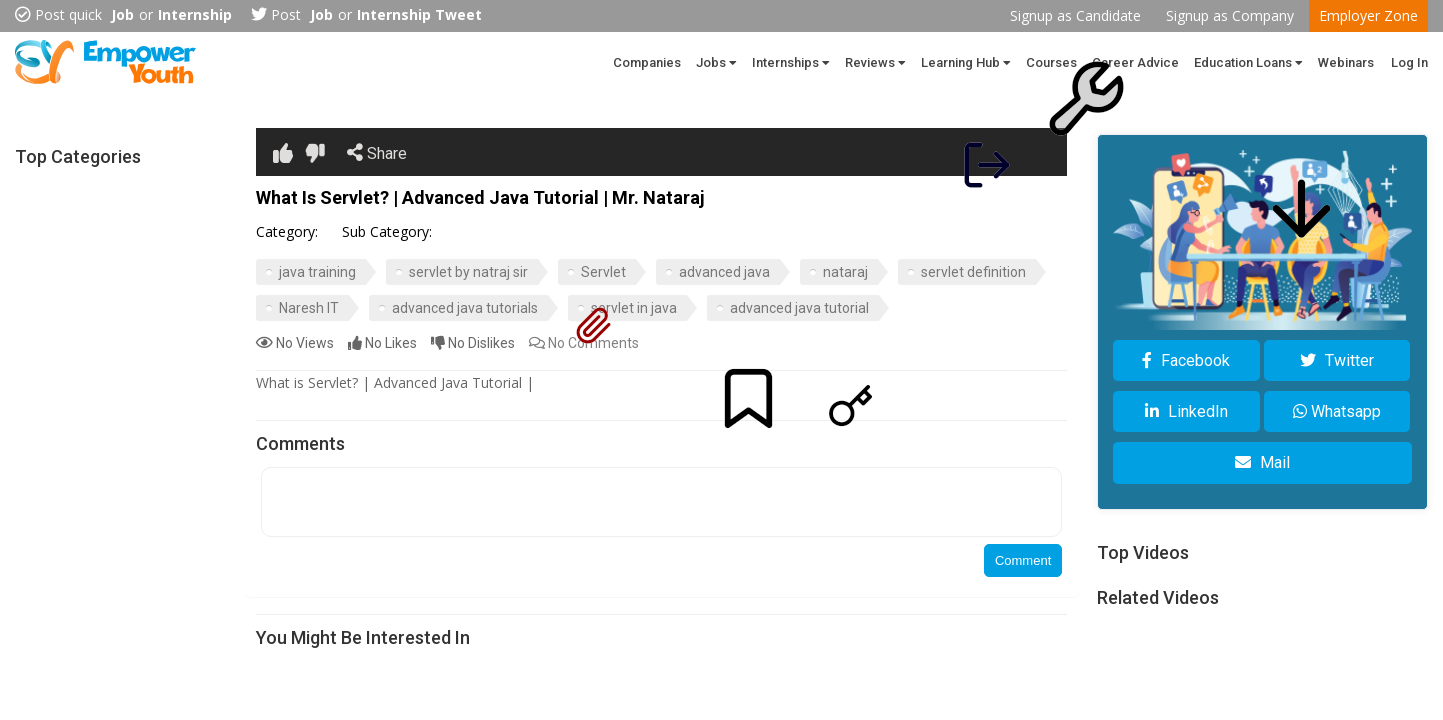 The width and height of the screenshot is (1443, 720). Describe the element at coordinates (748, 398) in the screenshot. I see `save this item for later` at that location.